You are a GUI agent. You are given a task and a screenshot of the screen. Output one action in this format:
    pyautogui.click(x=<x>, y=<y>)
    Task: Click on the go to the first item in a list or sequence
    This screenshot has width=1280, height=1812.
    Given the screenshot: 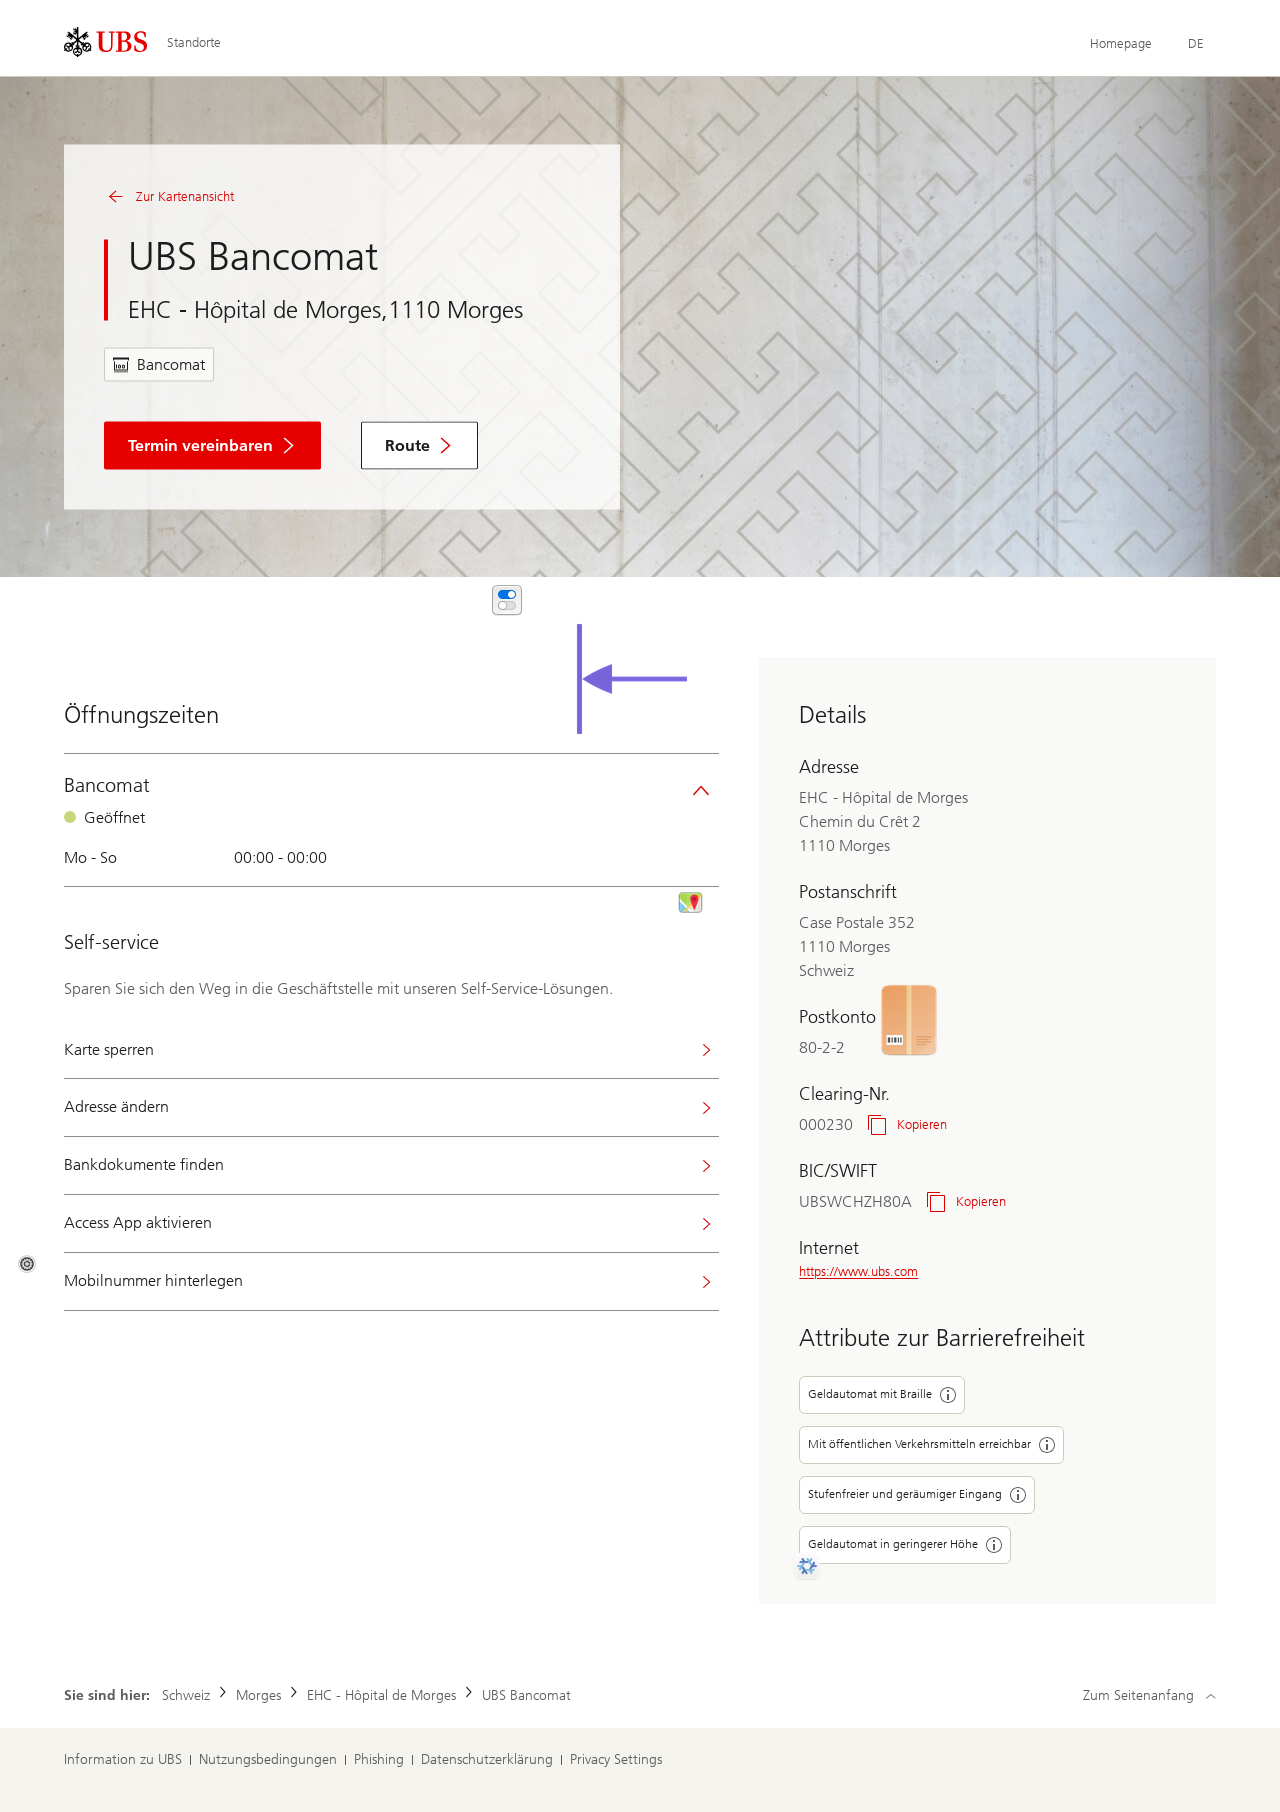 What is the action you would take?
    pyautogui.click(x=632, y=679)
    